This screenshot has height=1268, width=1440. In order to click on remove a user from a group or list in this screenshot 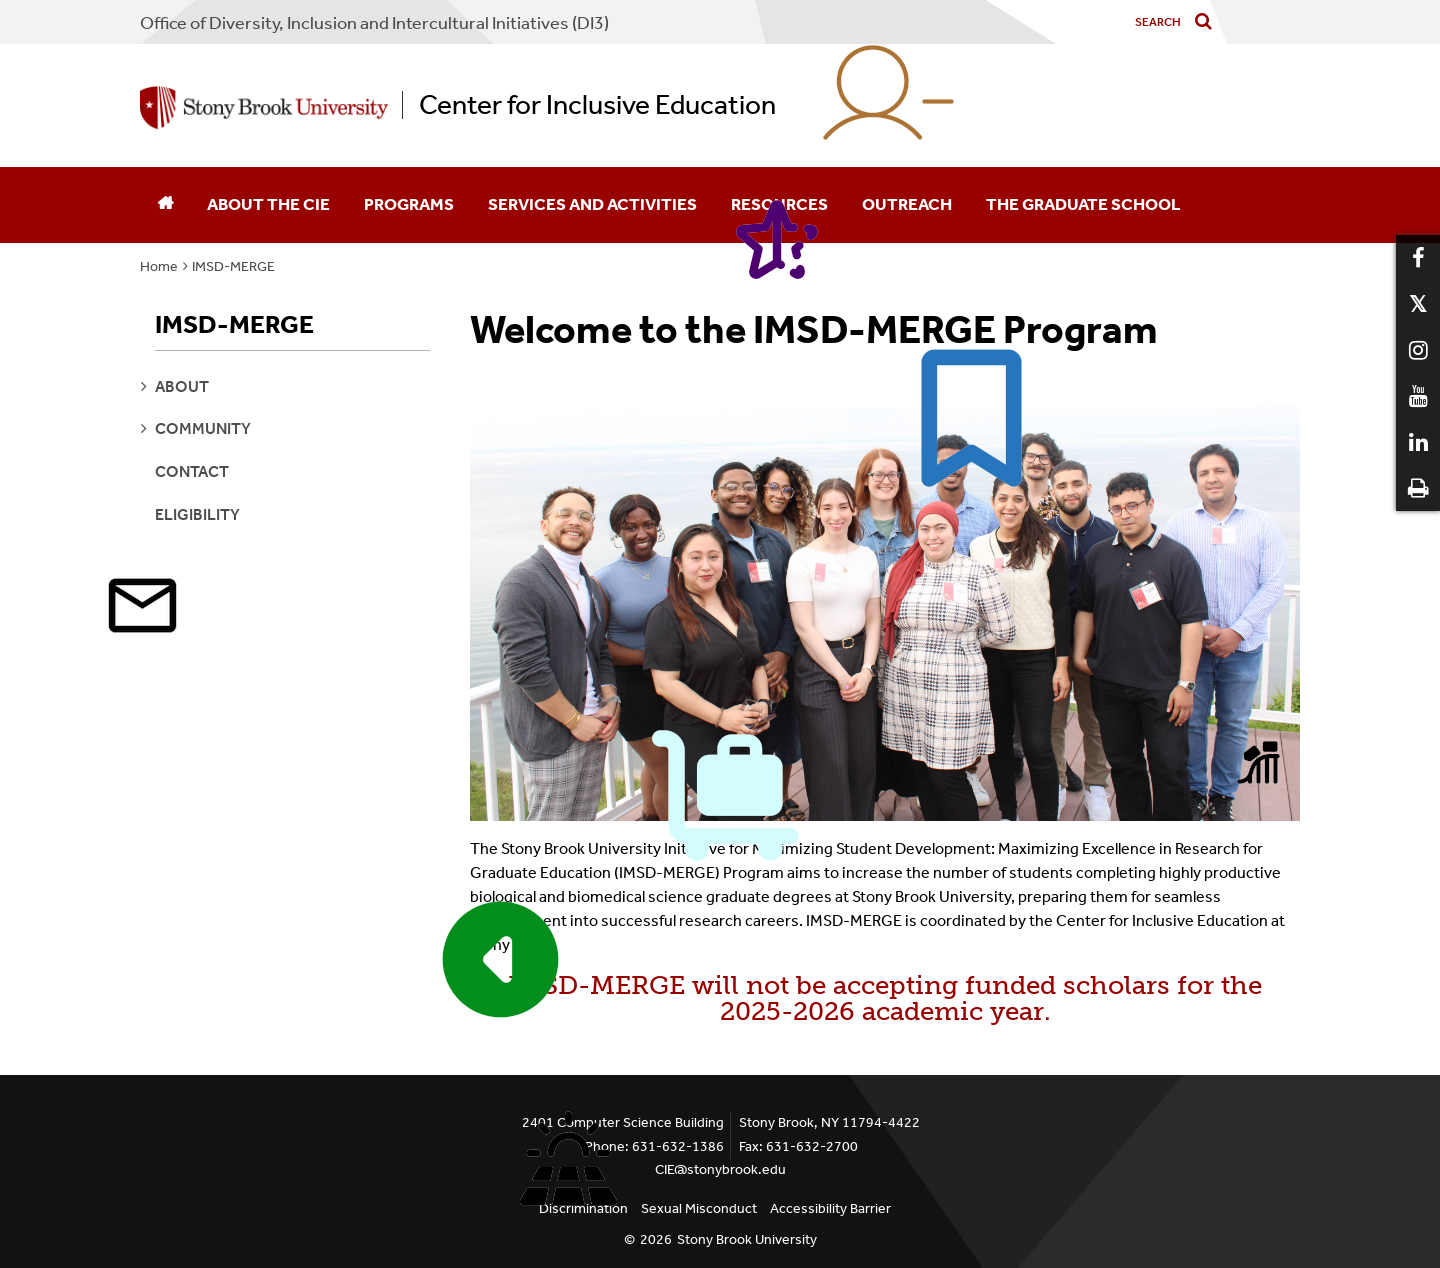, I will do `click(884, 97)`.